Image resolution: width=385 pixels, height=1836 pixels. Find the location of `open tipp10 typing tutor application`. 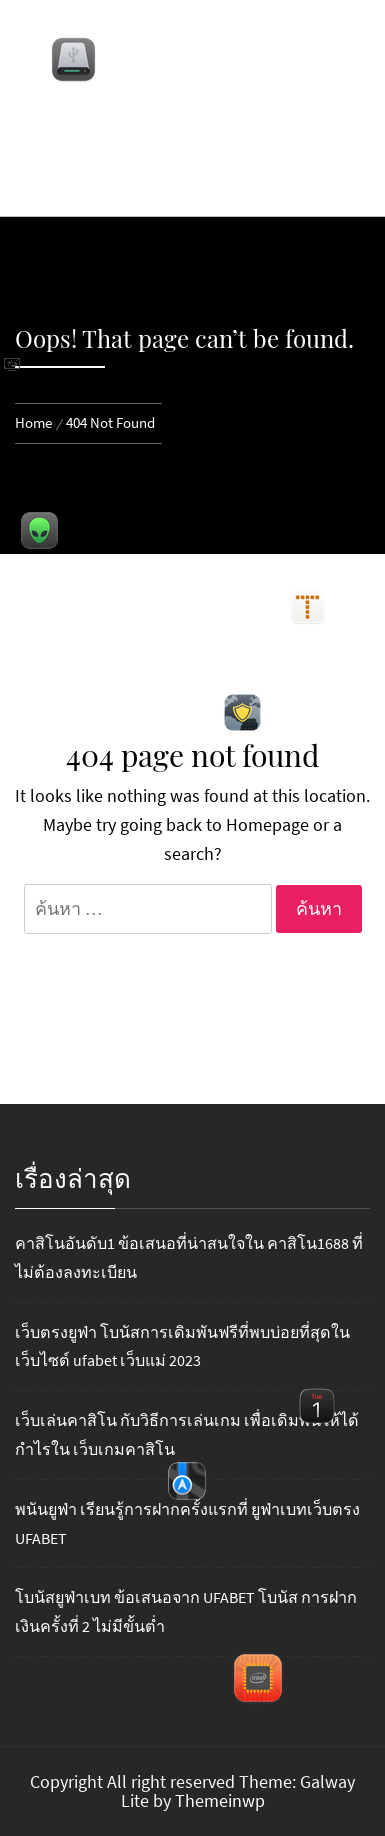

open tipp10 typing tutor application is located at coordinates (307, 606).